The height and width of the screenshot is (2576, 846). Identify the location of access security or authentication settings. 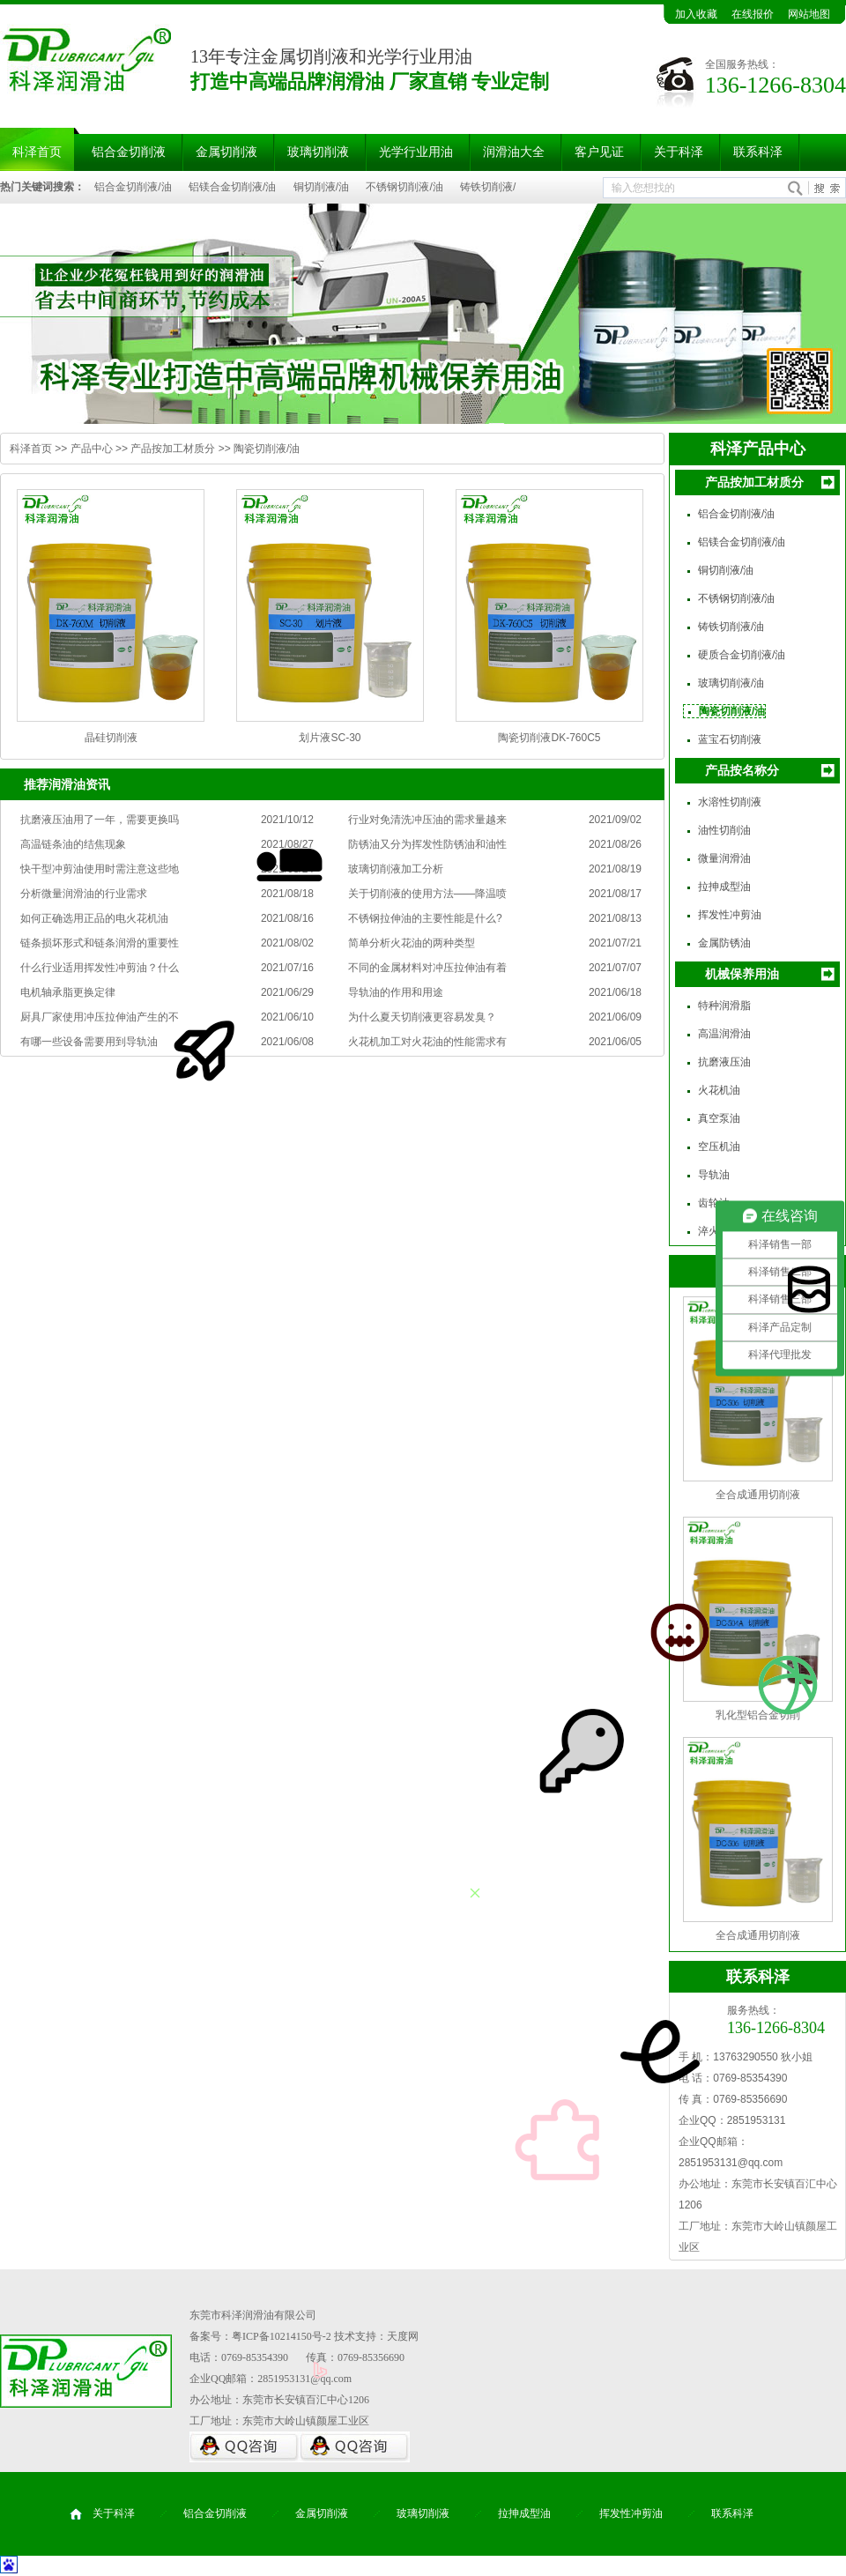
(580, 1752).